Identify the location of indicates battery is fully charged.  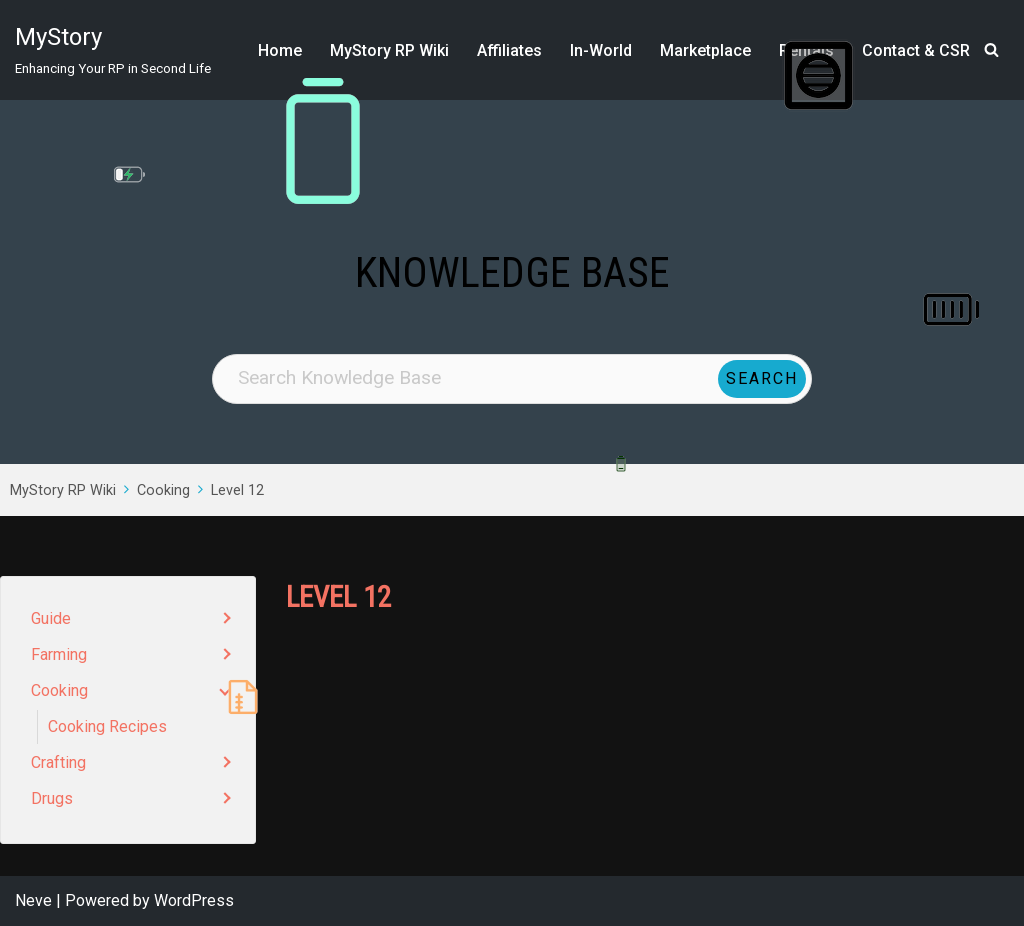
(950, 309).